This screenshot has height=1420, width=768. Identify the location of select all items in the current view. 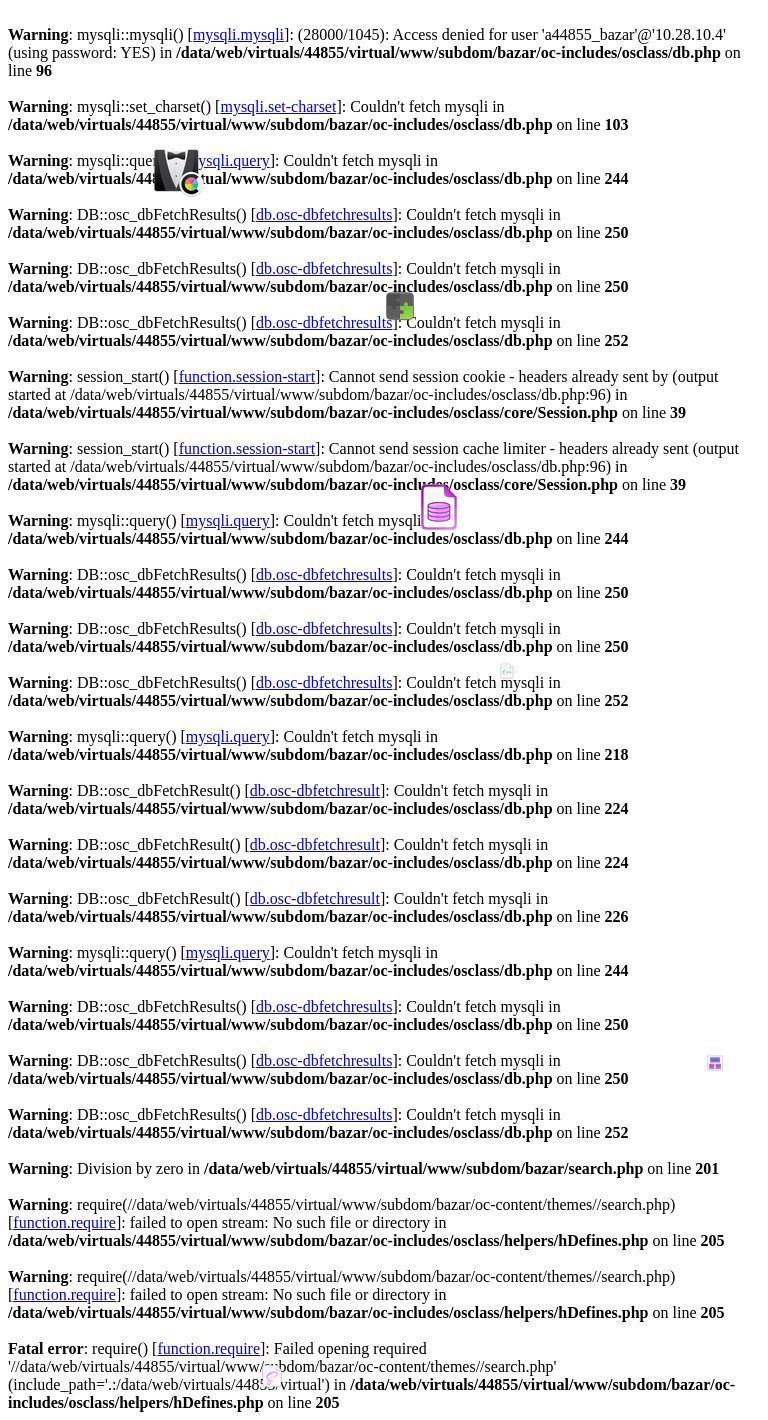
(715, 1063).